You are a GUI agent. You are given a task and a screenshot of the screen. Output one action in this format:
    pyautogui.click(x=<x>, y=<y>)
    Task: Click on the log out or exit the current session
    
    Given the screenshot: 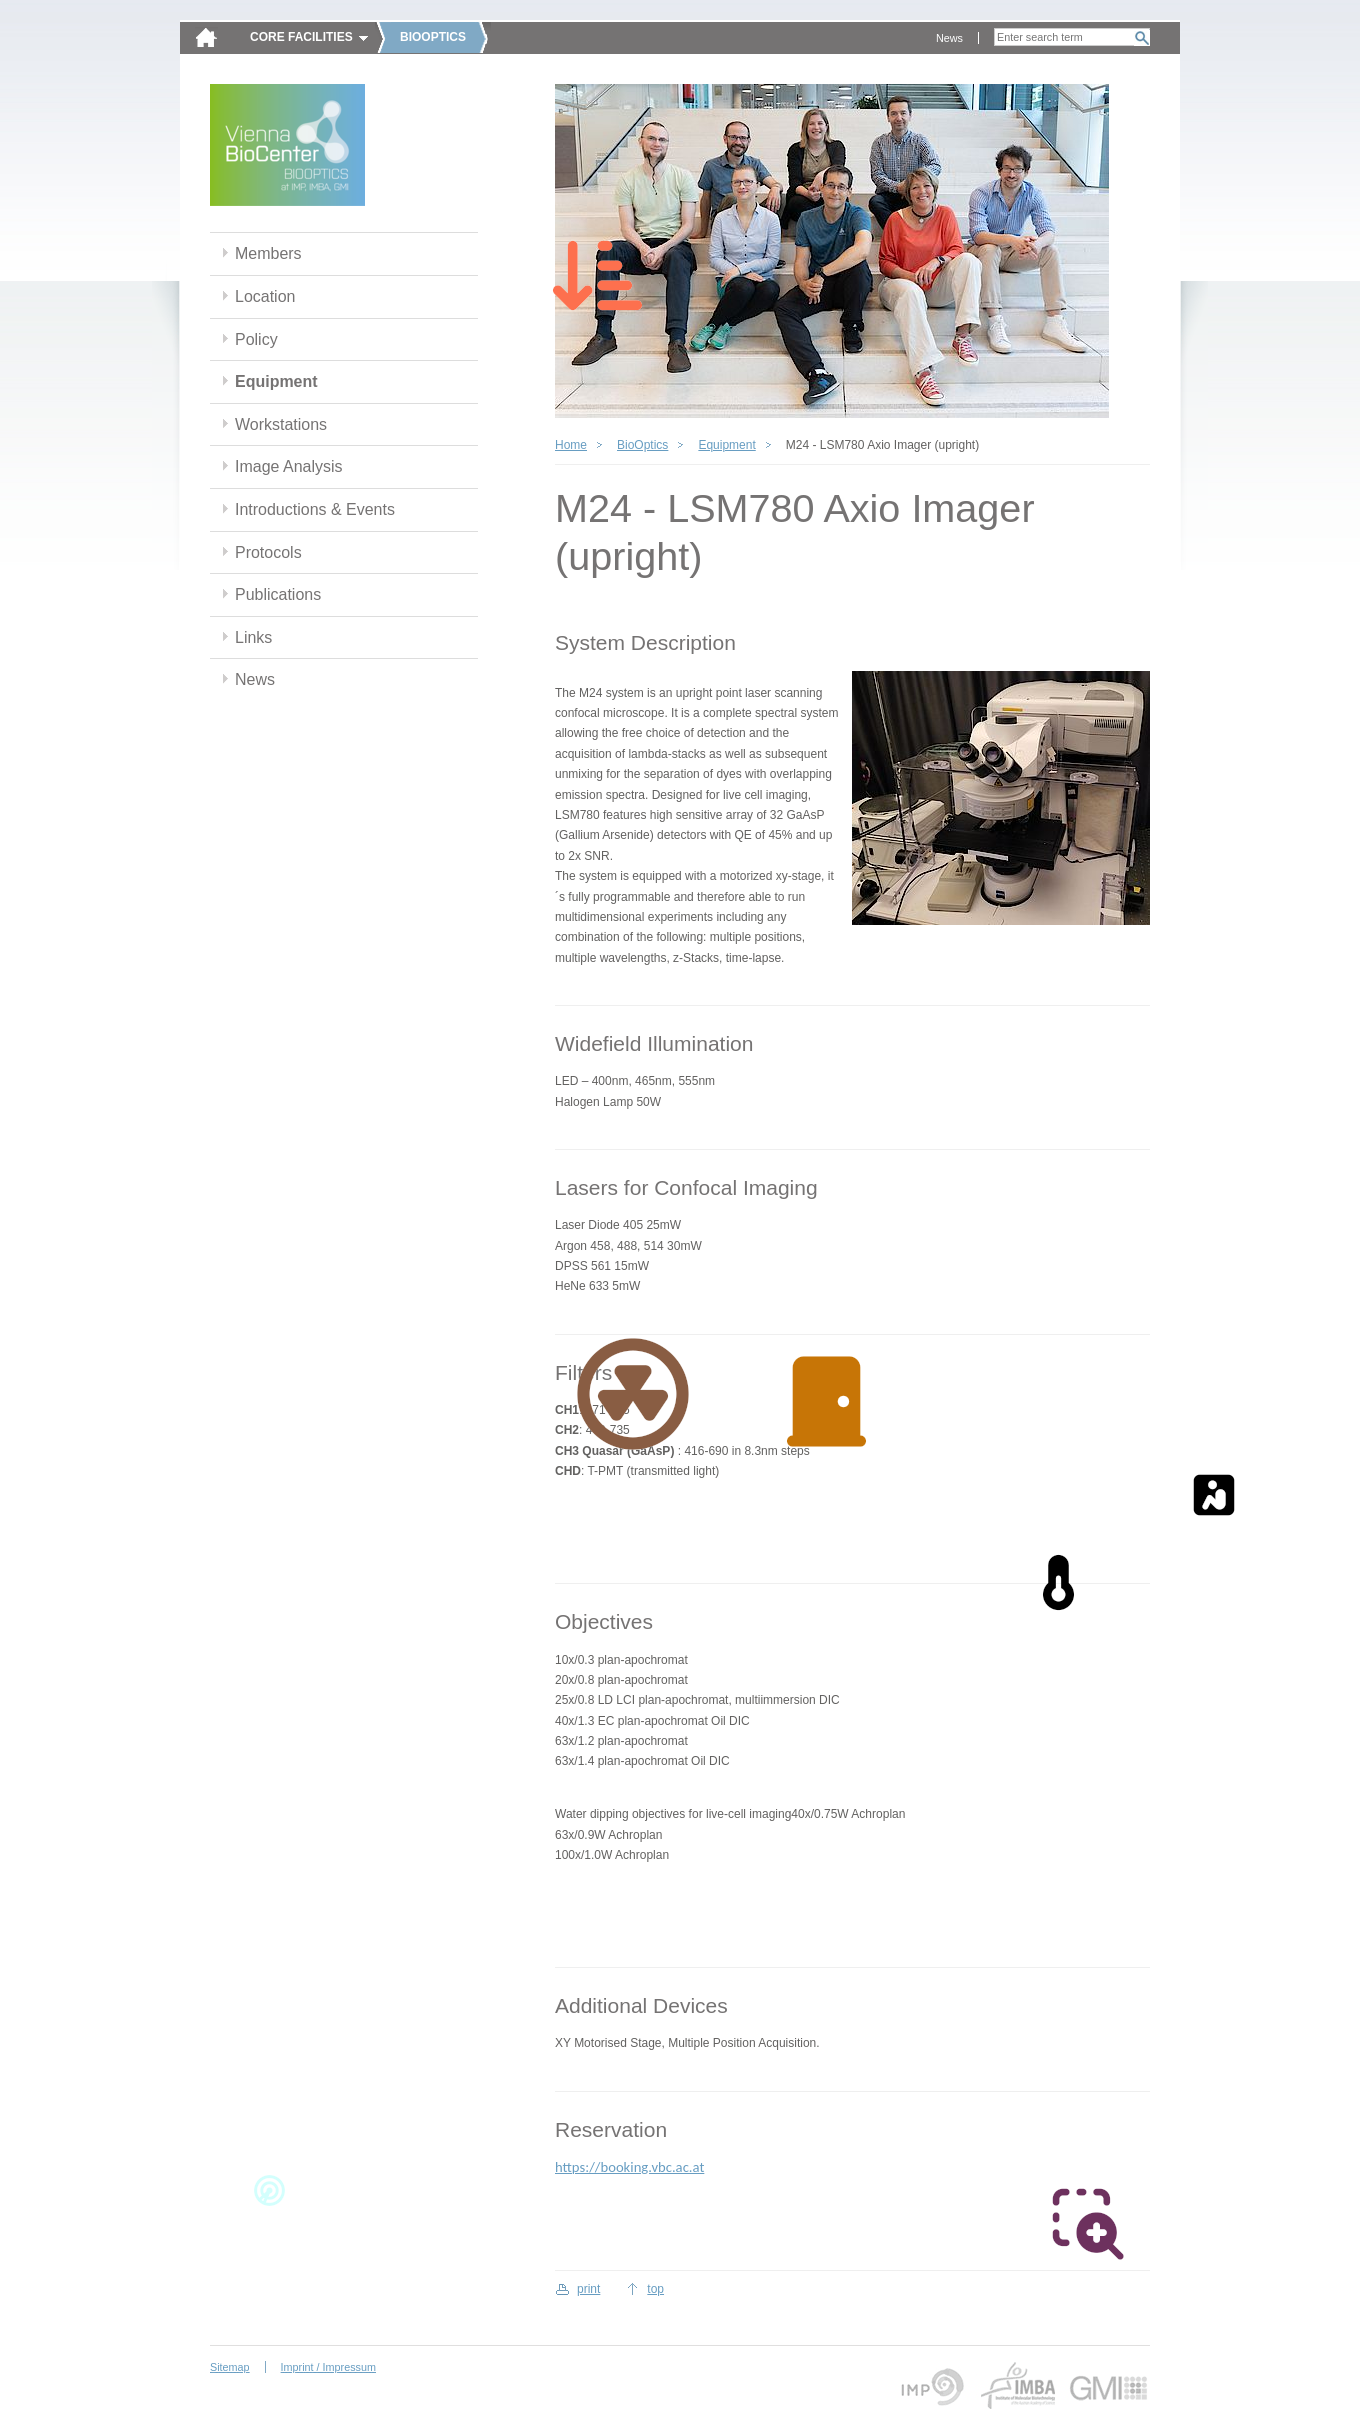 What is the action you would take?
    pyautogui.click(x=826, y=1401)
    